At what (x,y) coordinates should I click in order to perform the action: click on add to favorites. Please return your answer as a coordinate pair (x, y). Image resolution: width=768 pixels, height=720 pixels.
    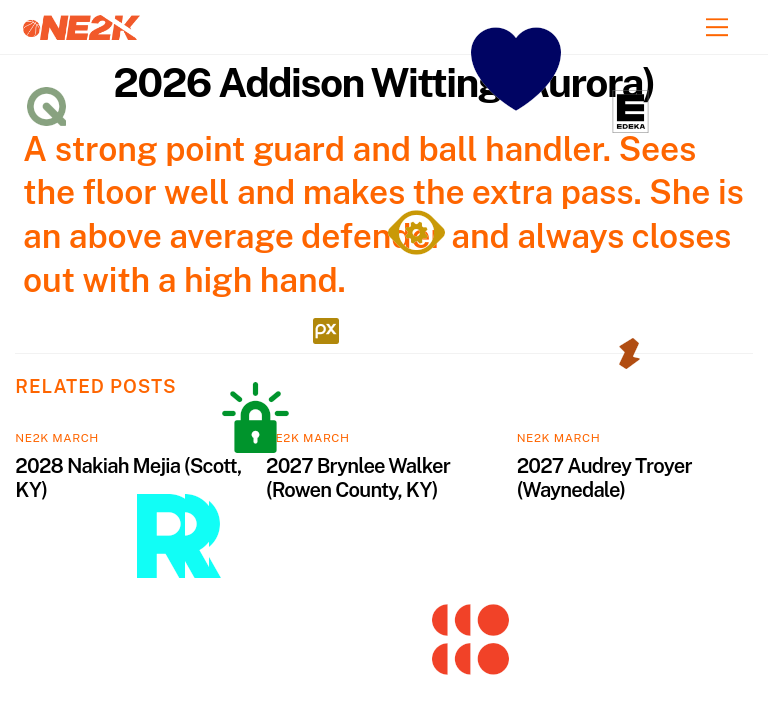
    Looking at the image, I should click on (516, 68).